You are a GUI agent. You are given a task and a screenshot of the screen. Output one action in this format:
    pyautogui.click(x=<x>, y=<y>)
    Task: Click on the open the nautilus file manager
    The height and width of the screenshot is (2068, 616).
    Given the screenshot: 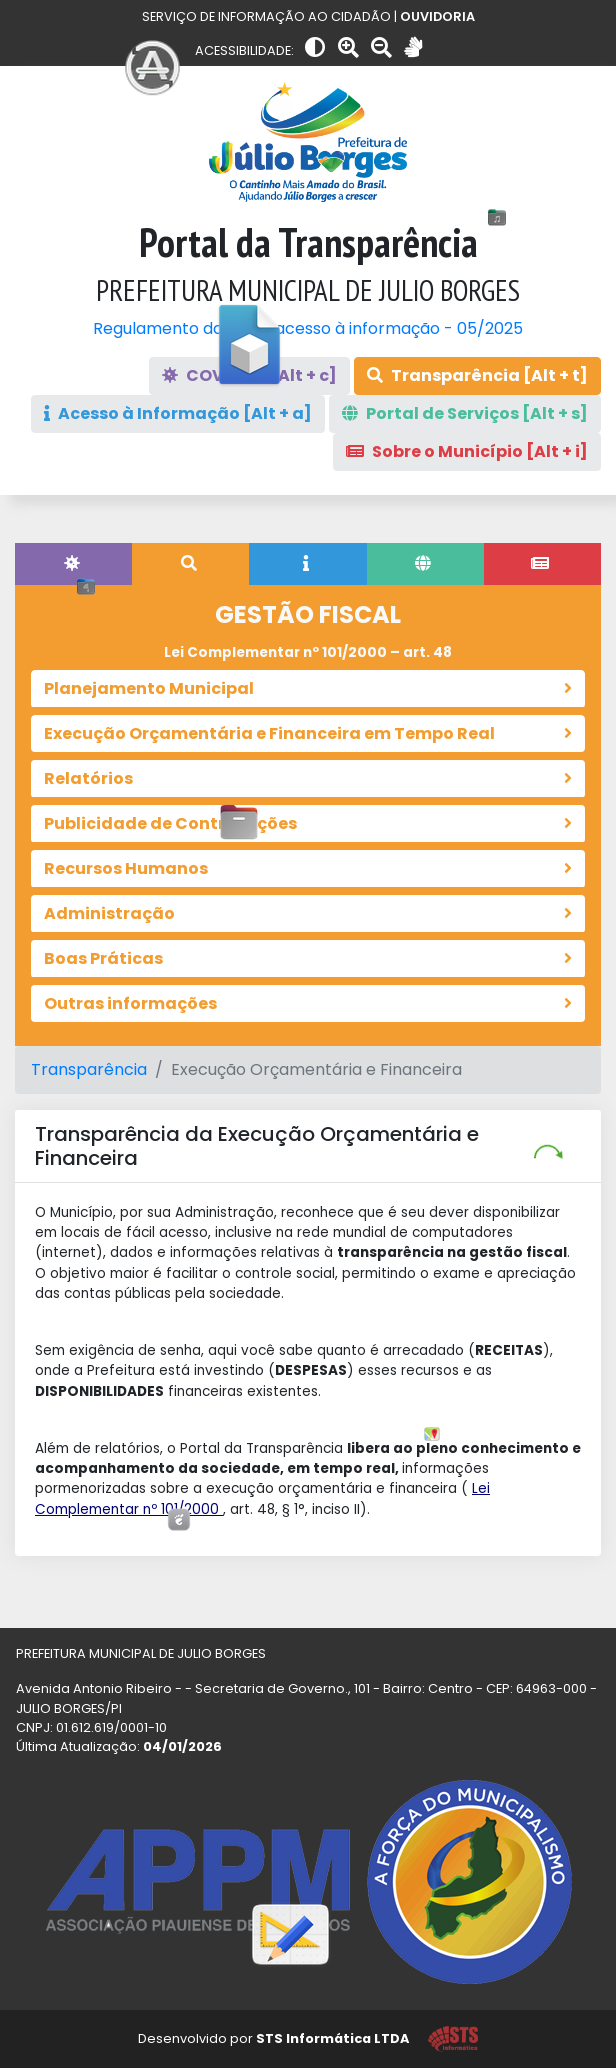 What is the action you would take?
    pyautogui.click(x=239, y=822)
    